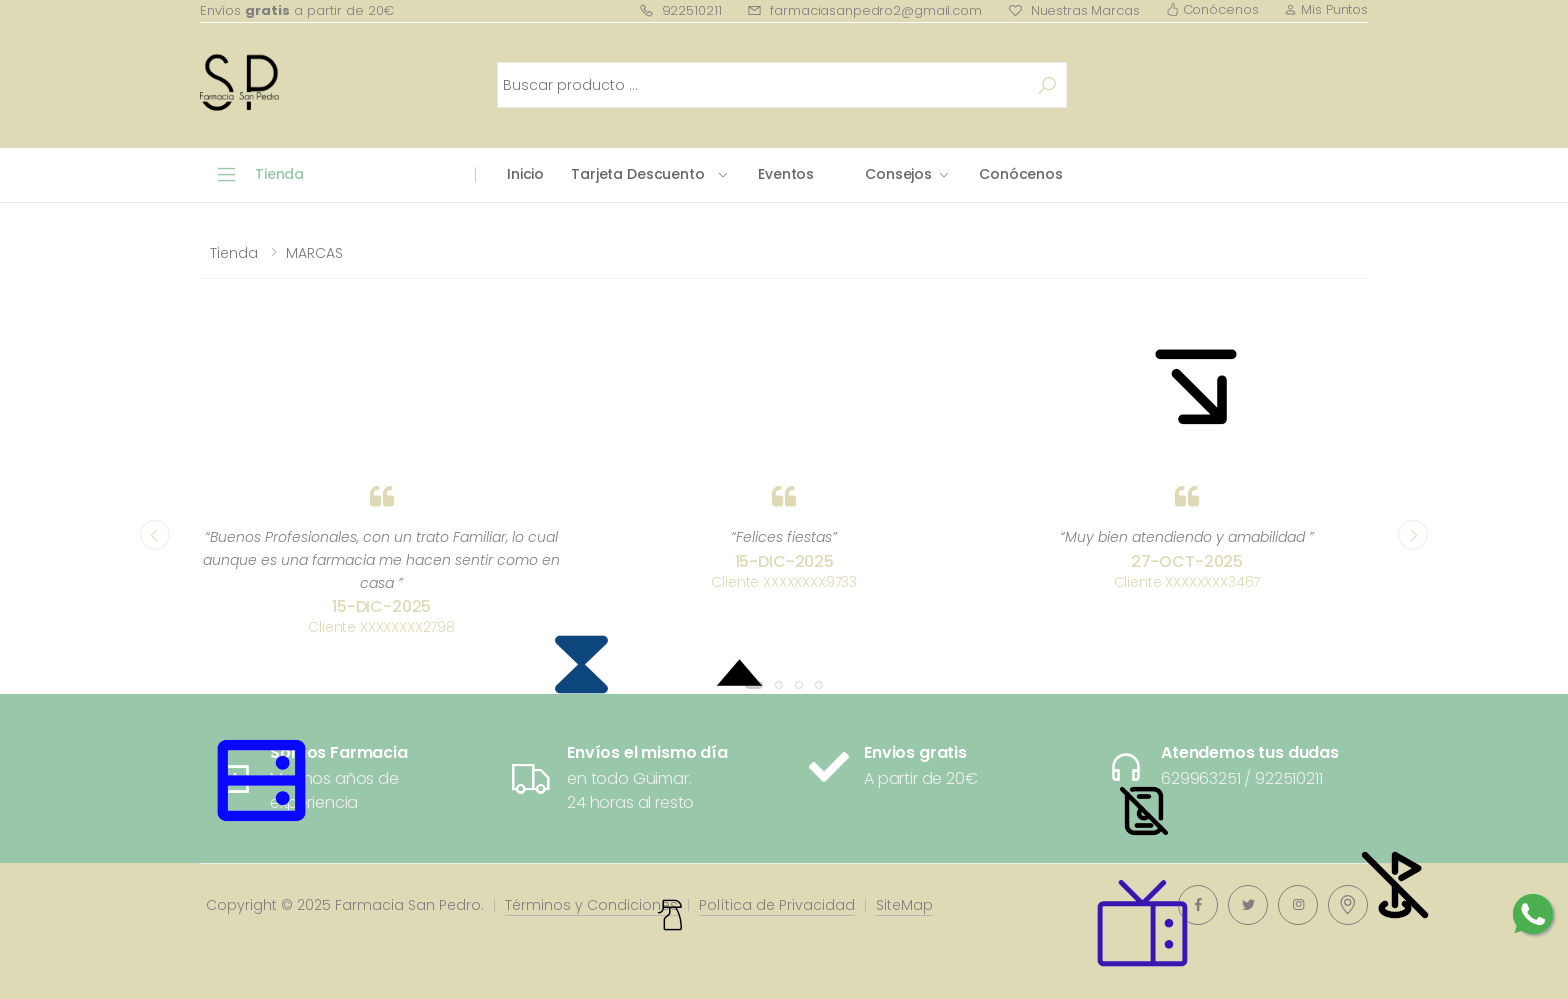 This screenshot has height=999, width=1568. I want to click on disable or hide identification badge, so click(1144, 811).